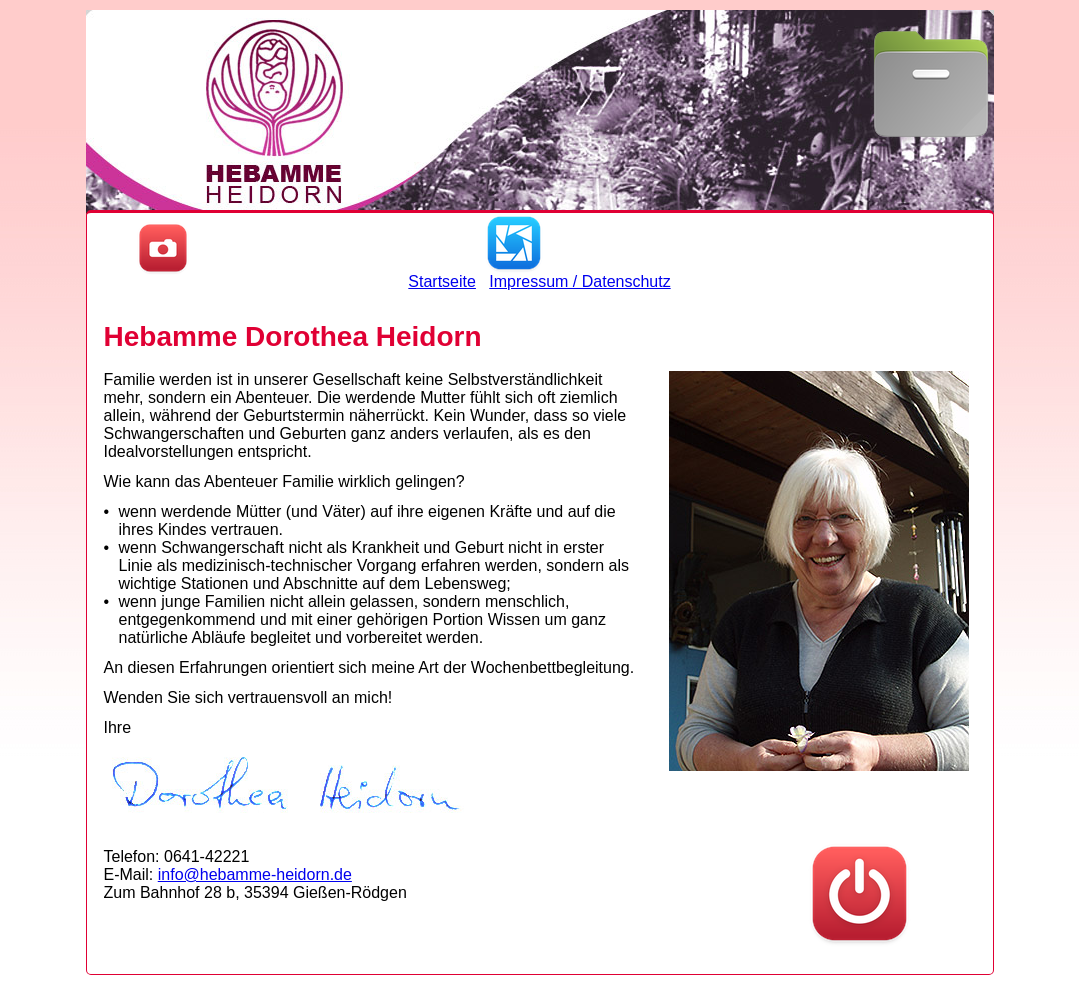 The image size is (1079, 995). I want to click on take a screenshot, so click(163, 248).